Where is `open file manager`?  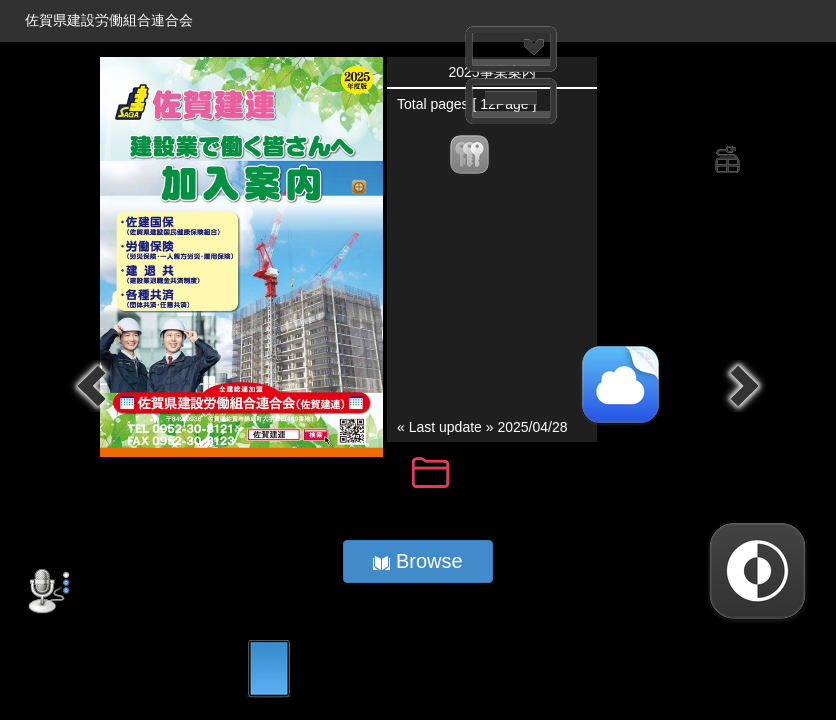
open file manager is located at coordinates (430, 471).